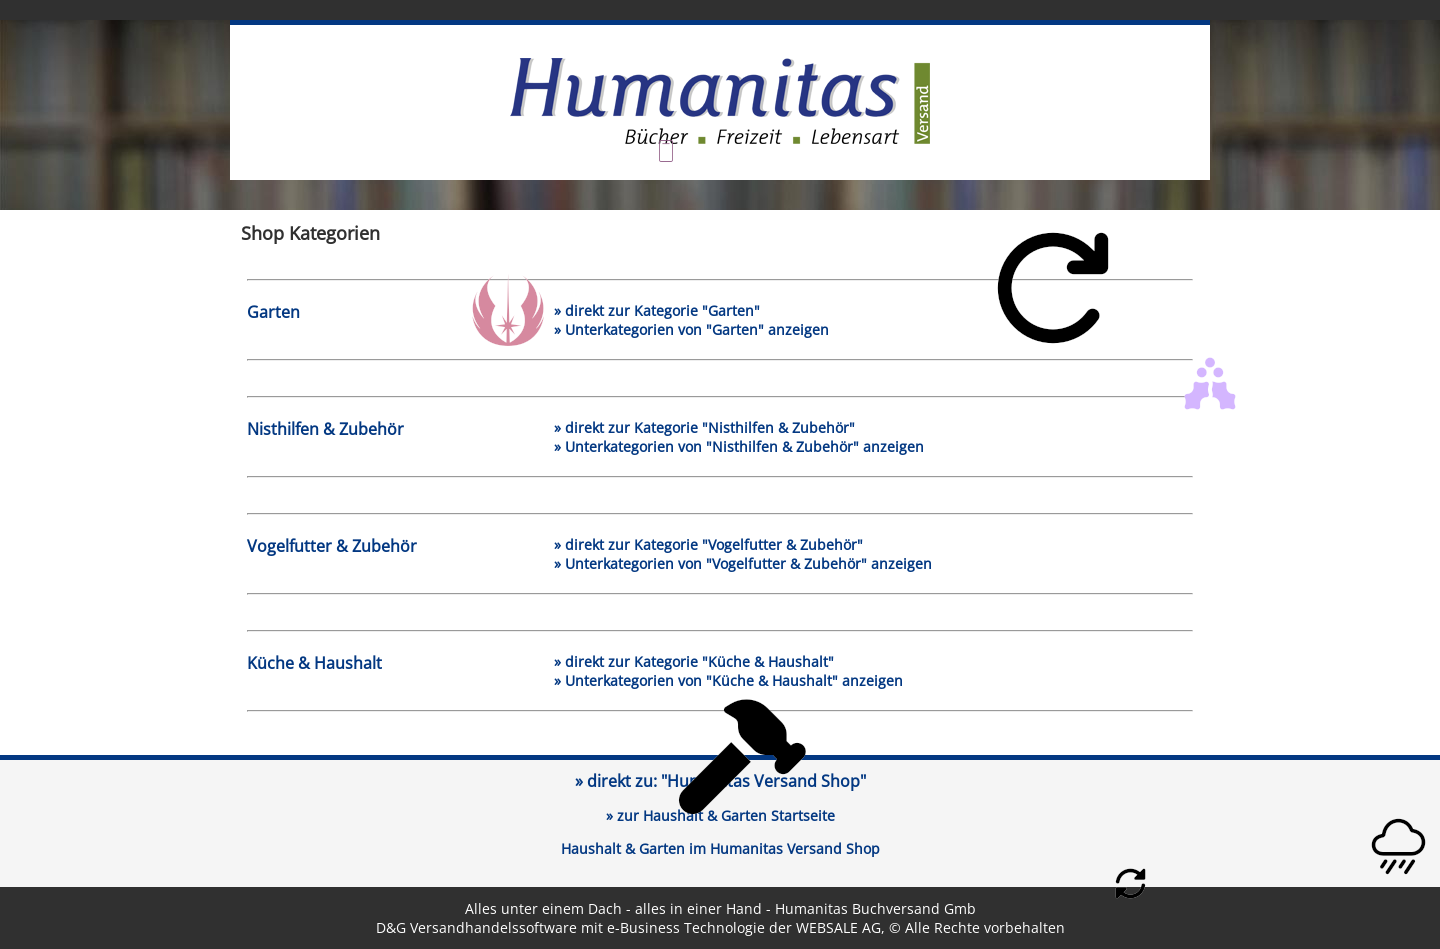 This screenshot has width=1440, height=949. What do you see at coordinates (1398, 846) in the screenshot?
I see `indicates rainy weather conditions` at bounding box center [1398, 846].